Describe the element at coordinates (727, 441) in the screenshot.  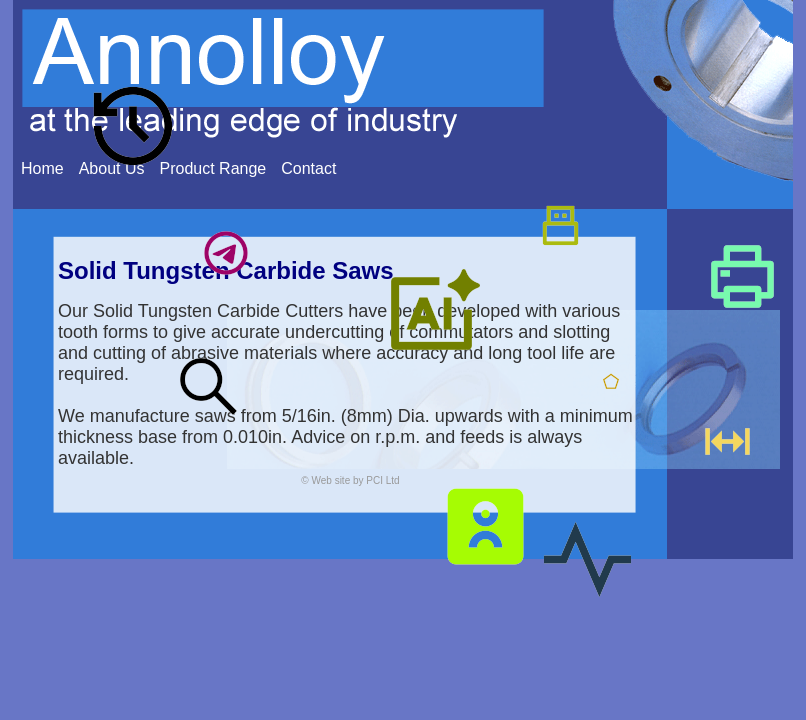
I see `expand content to full width` at that location.